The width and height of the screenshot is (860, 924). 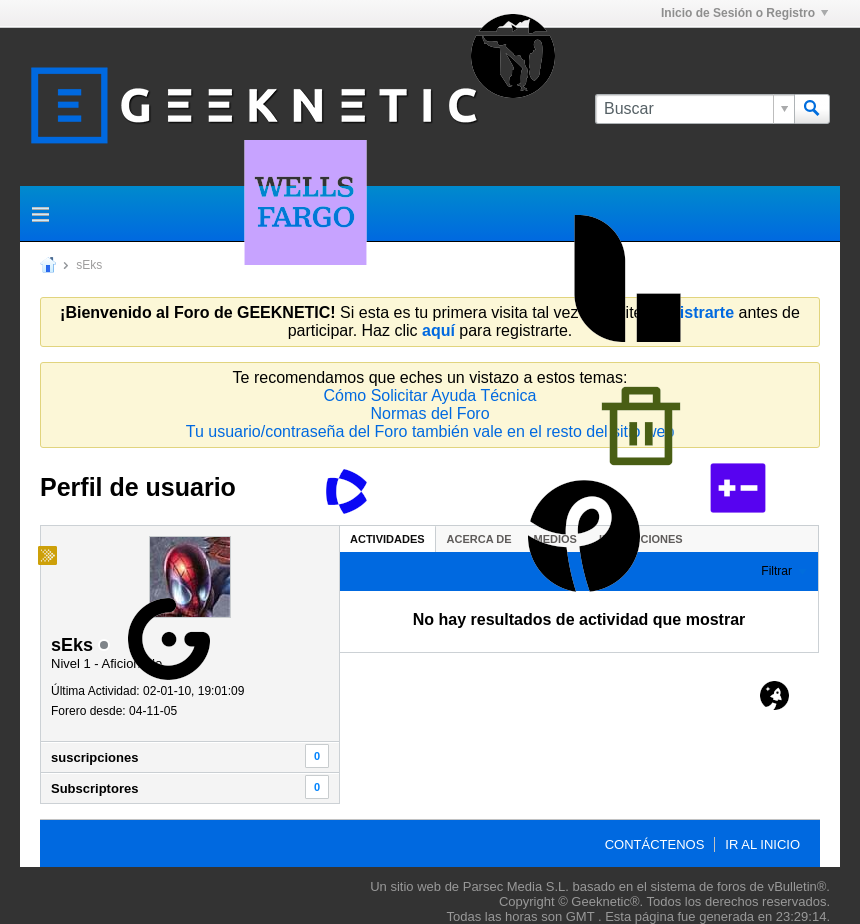 What do you see at coordinates (627, 278) in the screenshot?
I see `logstash data processing pipeline logo` at bounding box center [627, 278].